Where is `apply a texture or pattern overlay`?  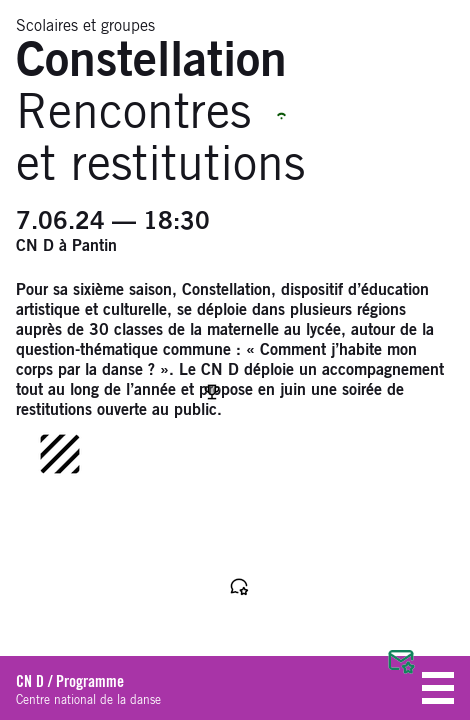
apply a texture or pattern overlay is located at coordinates (60, 454).